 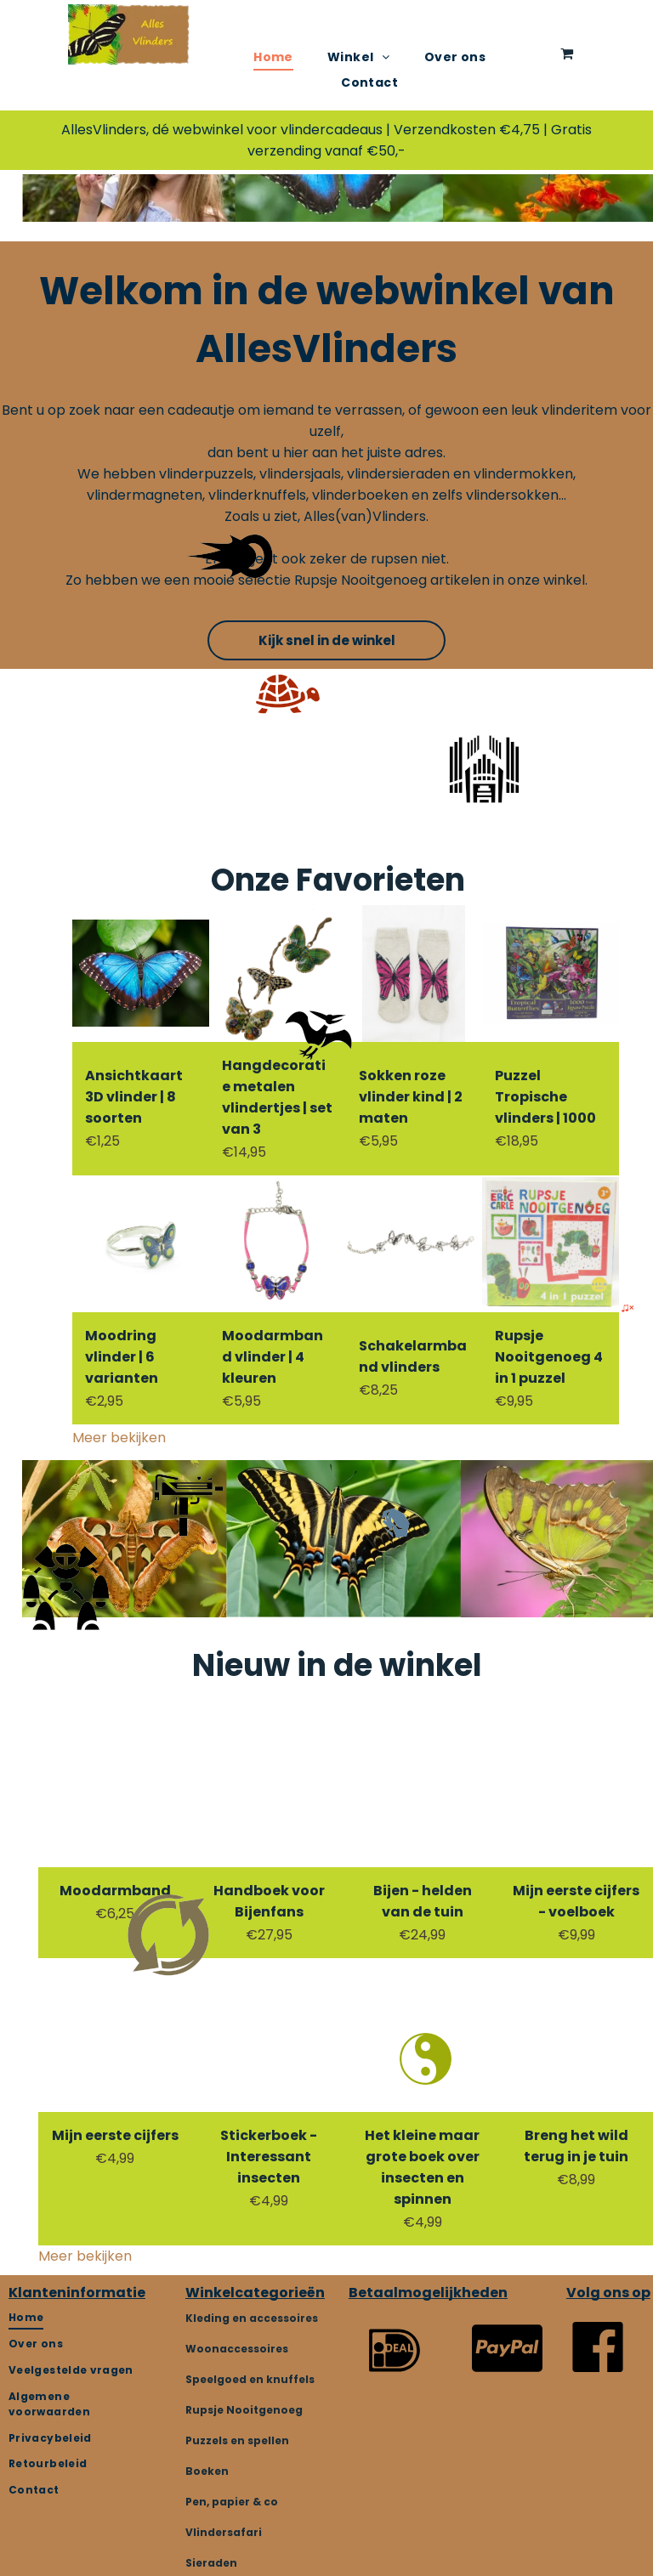 What do you see at coordinates (168, 1934) in the screenshot?
I see `refresh or reload content` at bounding box center [168, 1934].